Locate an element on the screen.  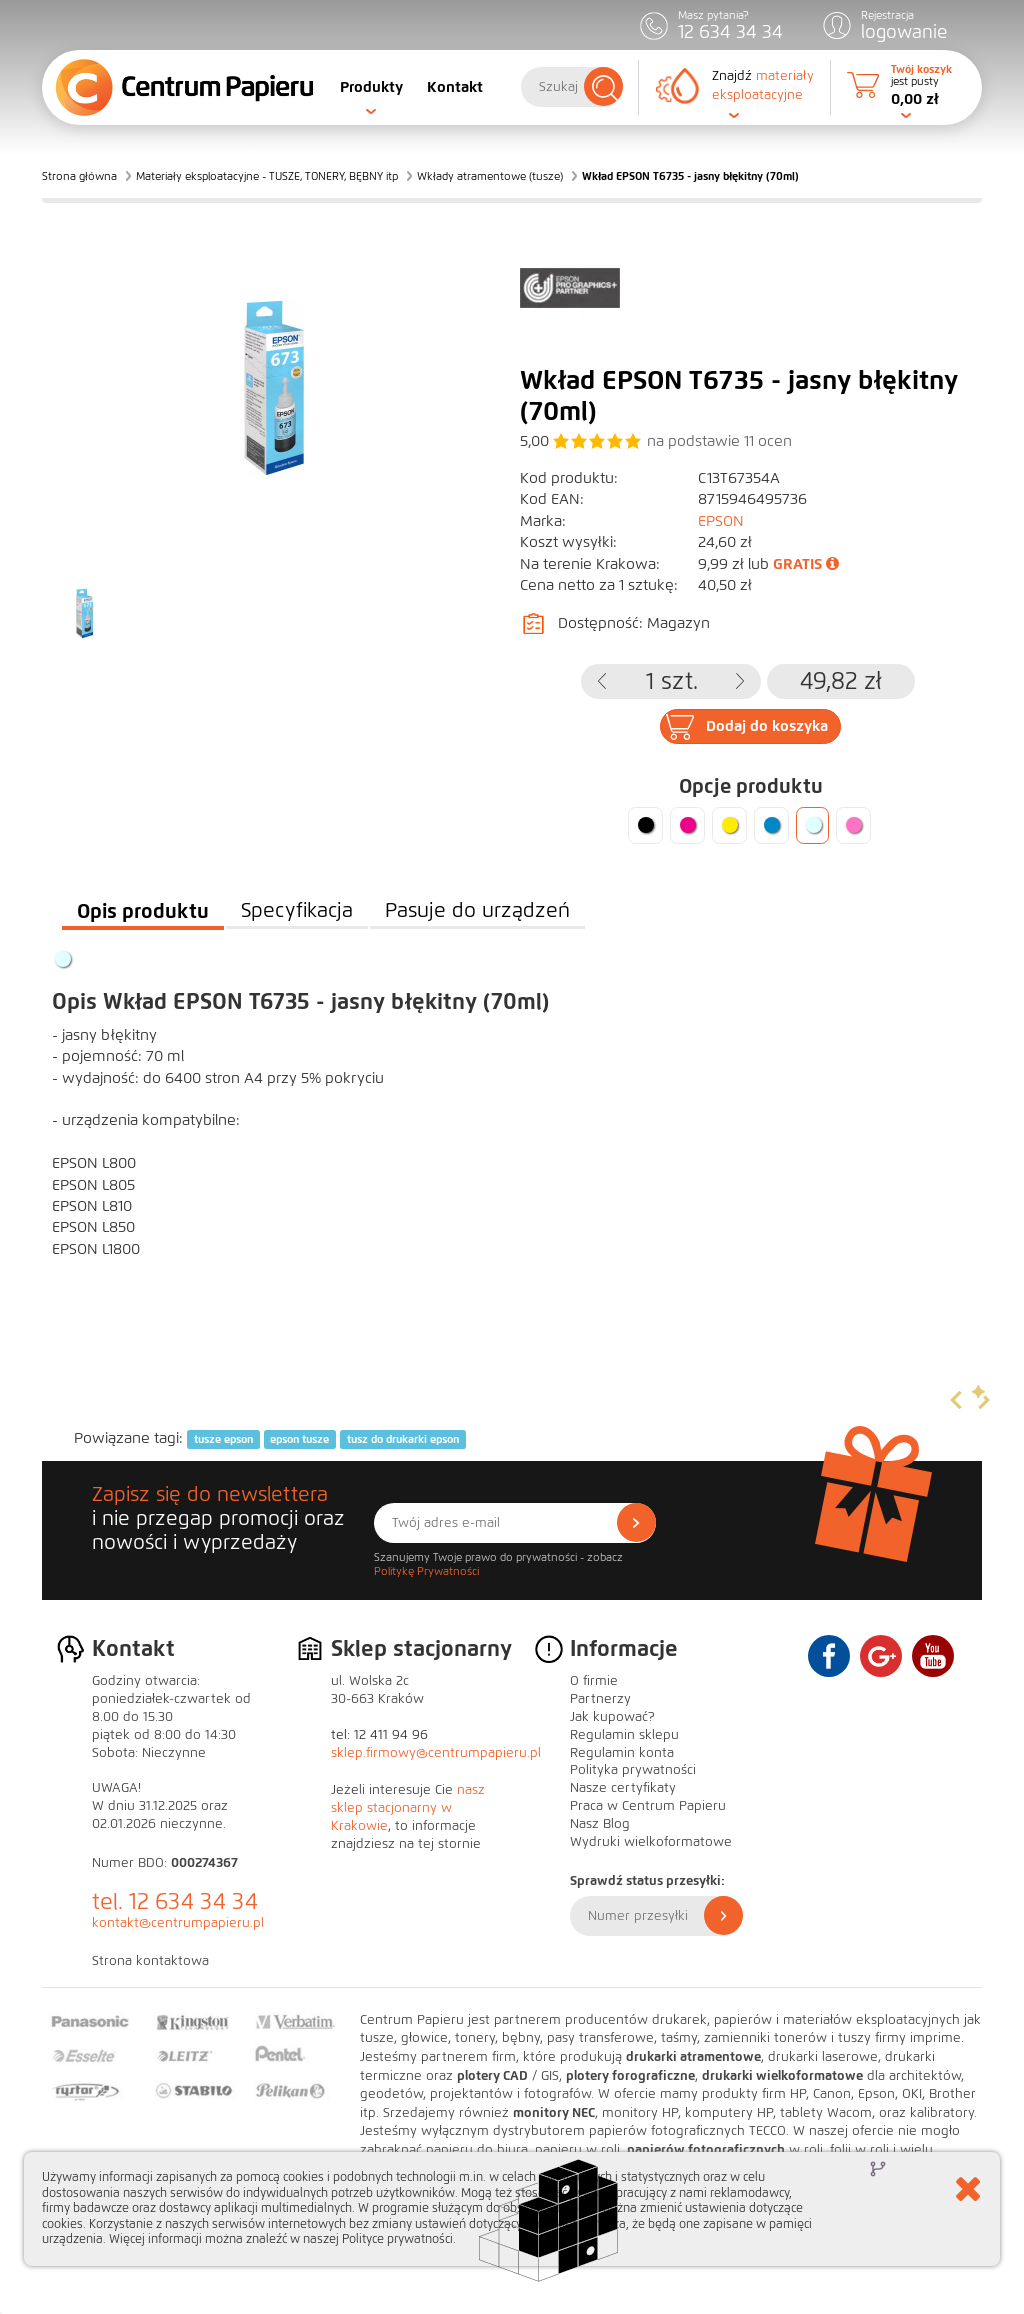
access AI-powered code generation tools is located at coordinates (970, 1400).